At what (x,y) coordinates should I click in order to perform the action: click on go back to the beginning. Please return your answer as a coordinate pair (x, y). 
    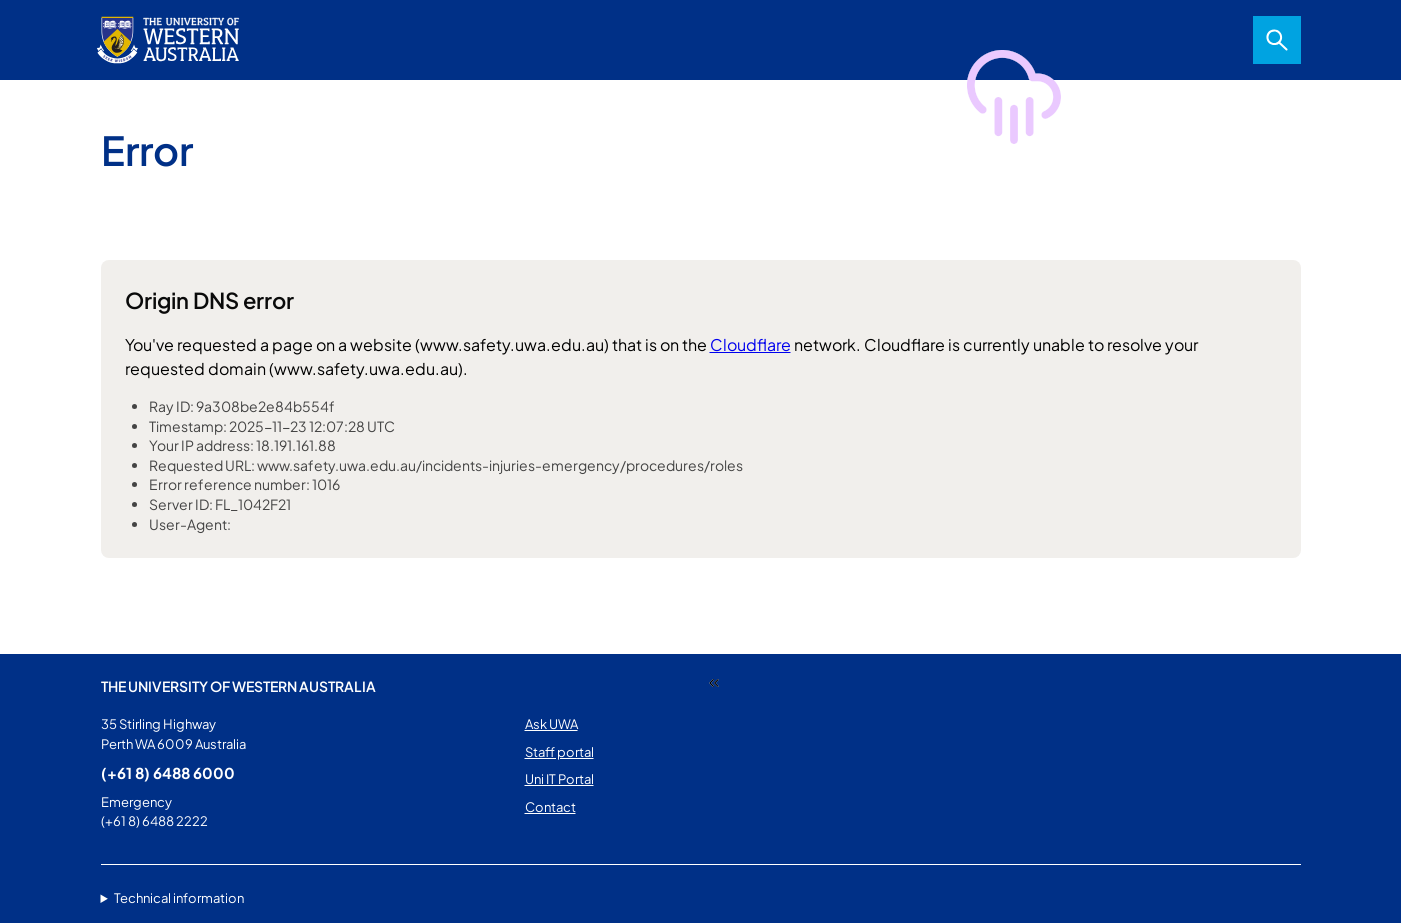
    Looking at the image, I should click on (714, 683).